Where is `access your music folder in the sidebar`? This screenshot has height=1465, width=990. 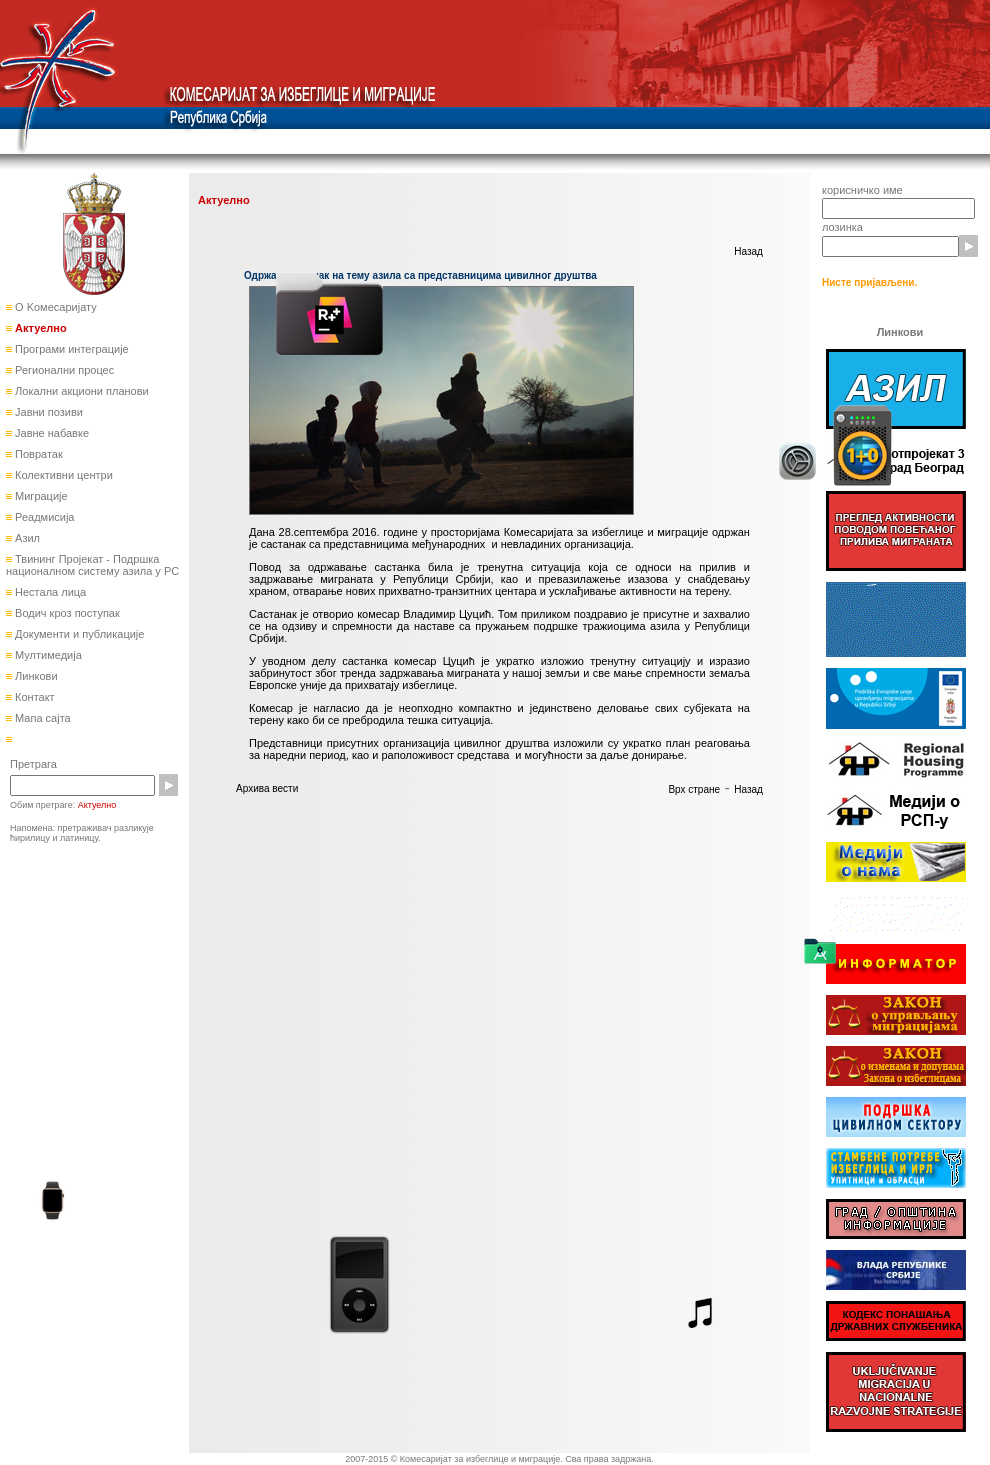
access your music folder in the sidebar is located at coordinates (701, 1313).